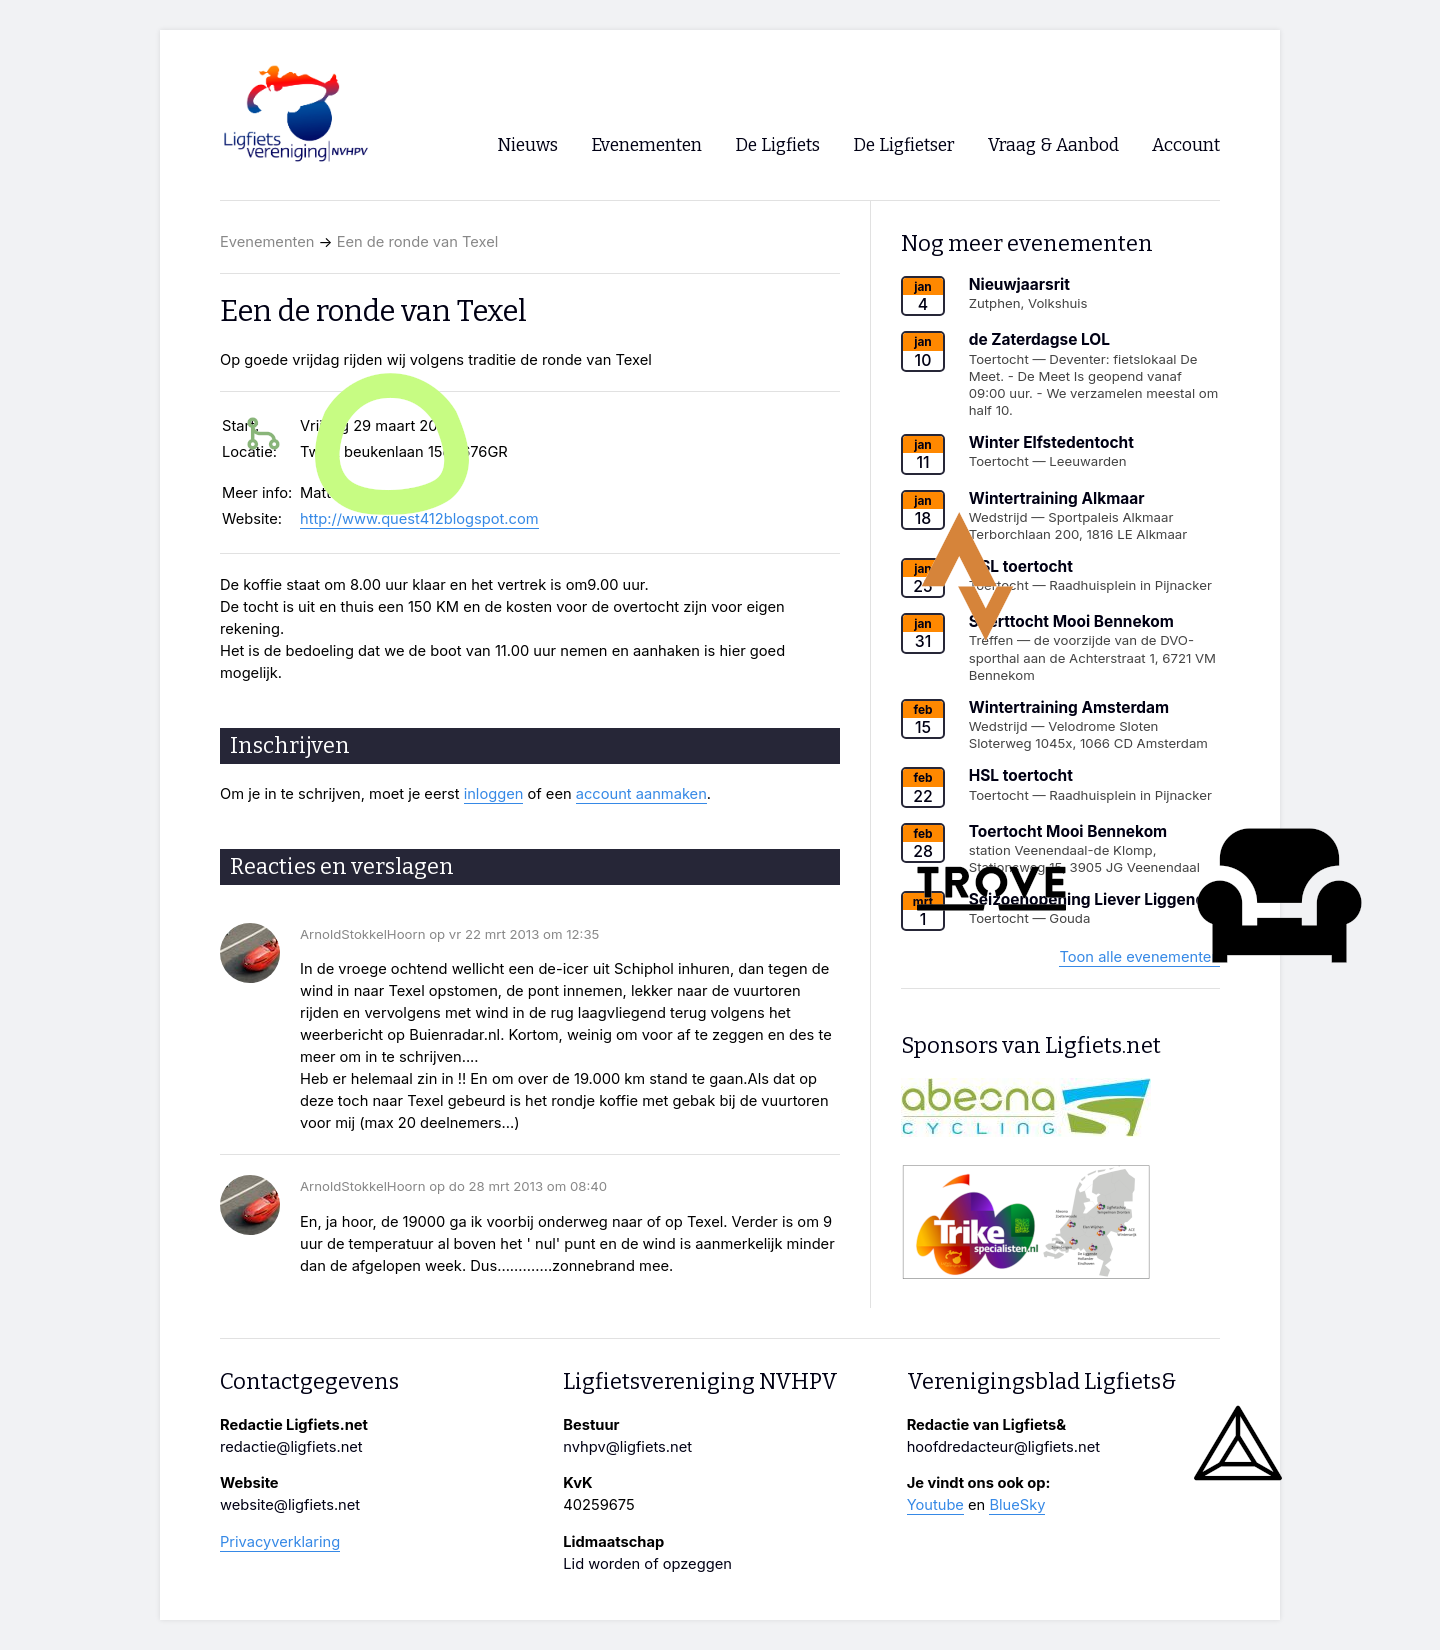  What do you see at coordinates (967, 576) in the screenshot?
I see `open the Strava app` at bounding box center [967, 576].